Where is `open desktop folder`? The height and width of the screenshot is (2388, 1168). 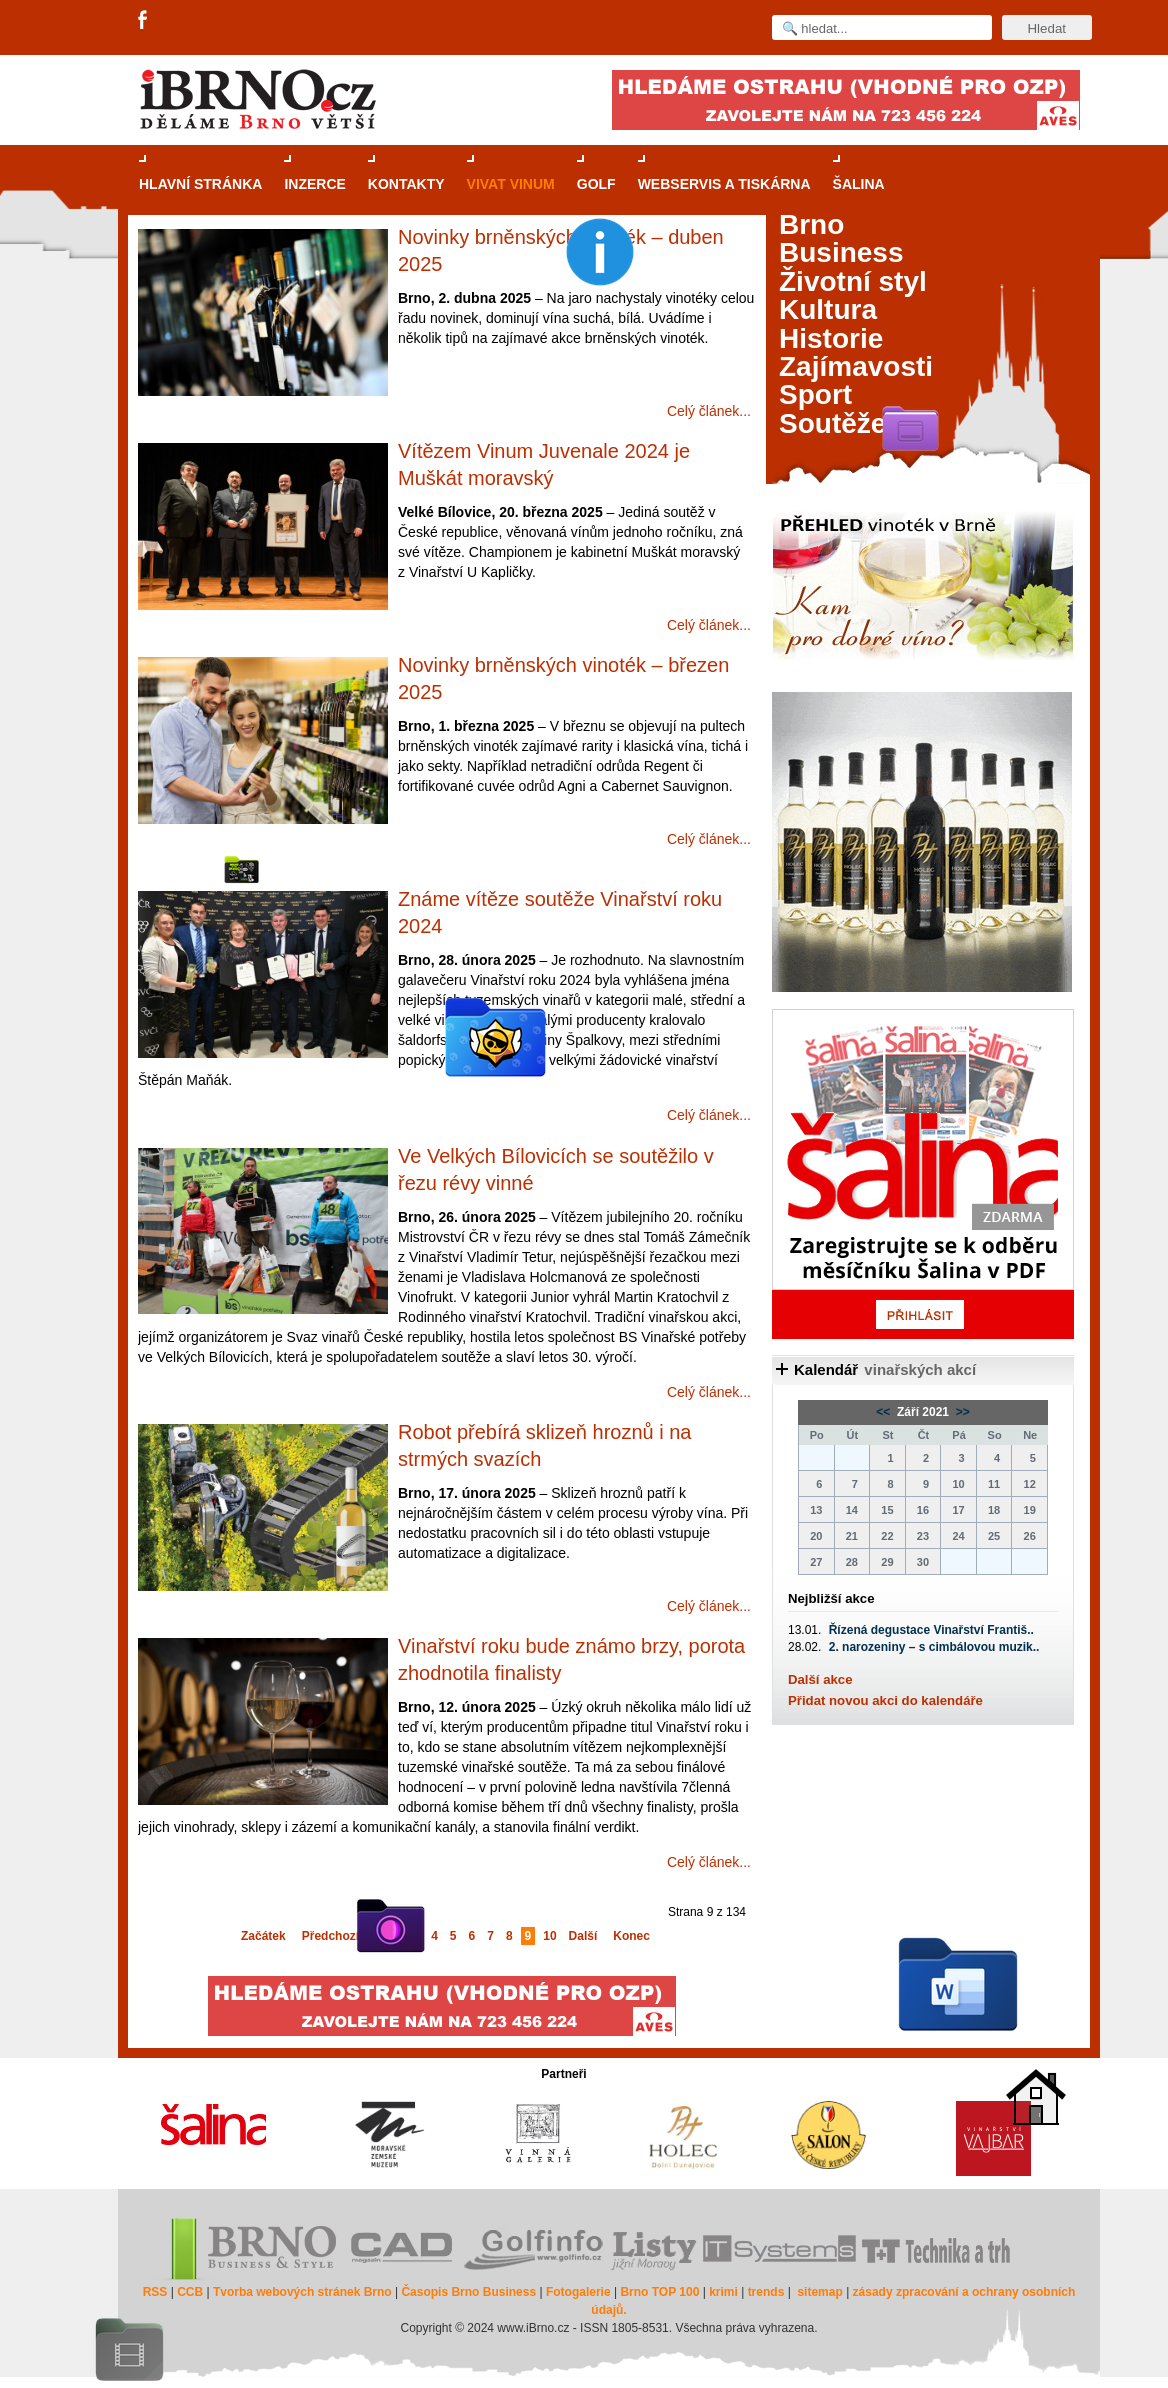 open desktop folder is located at coordinates (910, 428).